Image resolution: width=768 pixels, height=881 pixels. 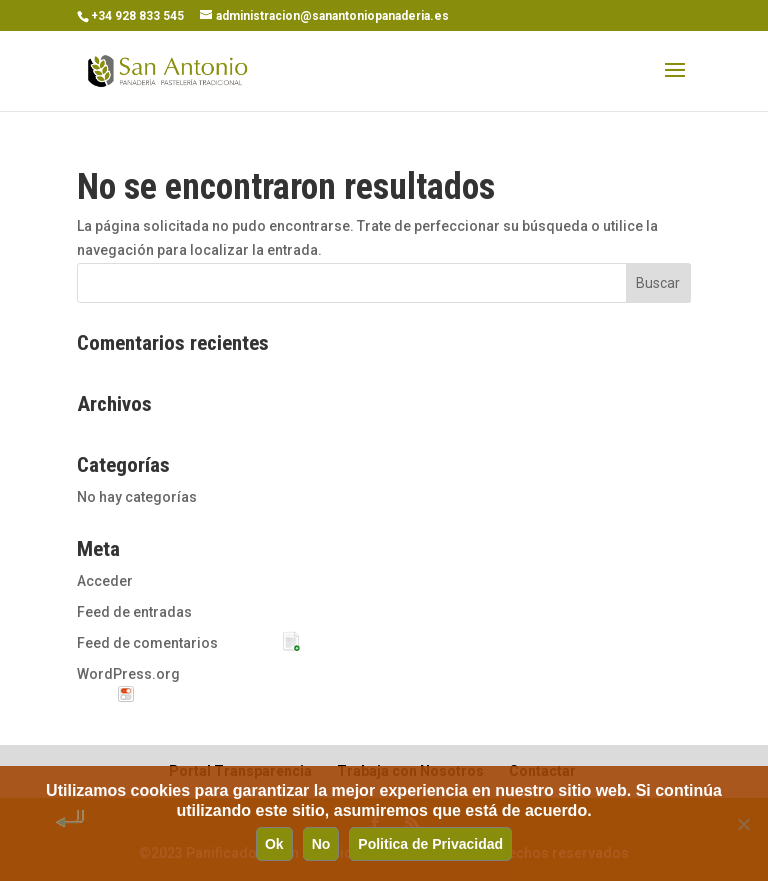 I want to click on reply to all recipients of an email, so click(x=69, y=818).